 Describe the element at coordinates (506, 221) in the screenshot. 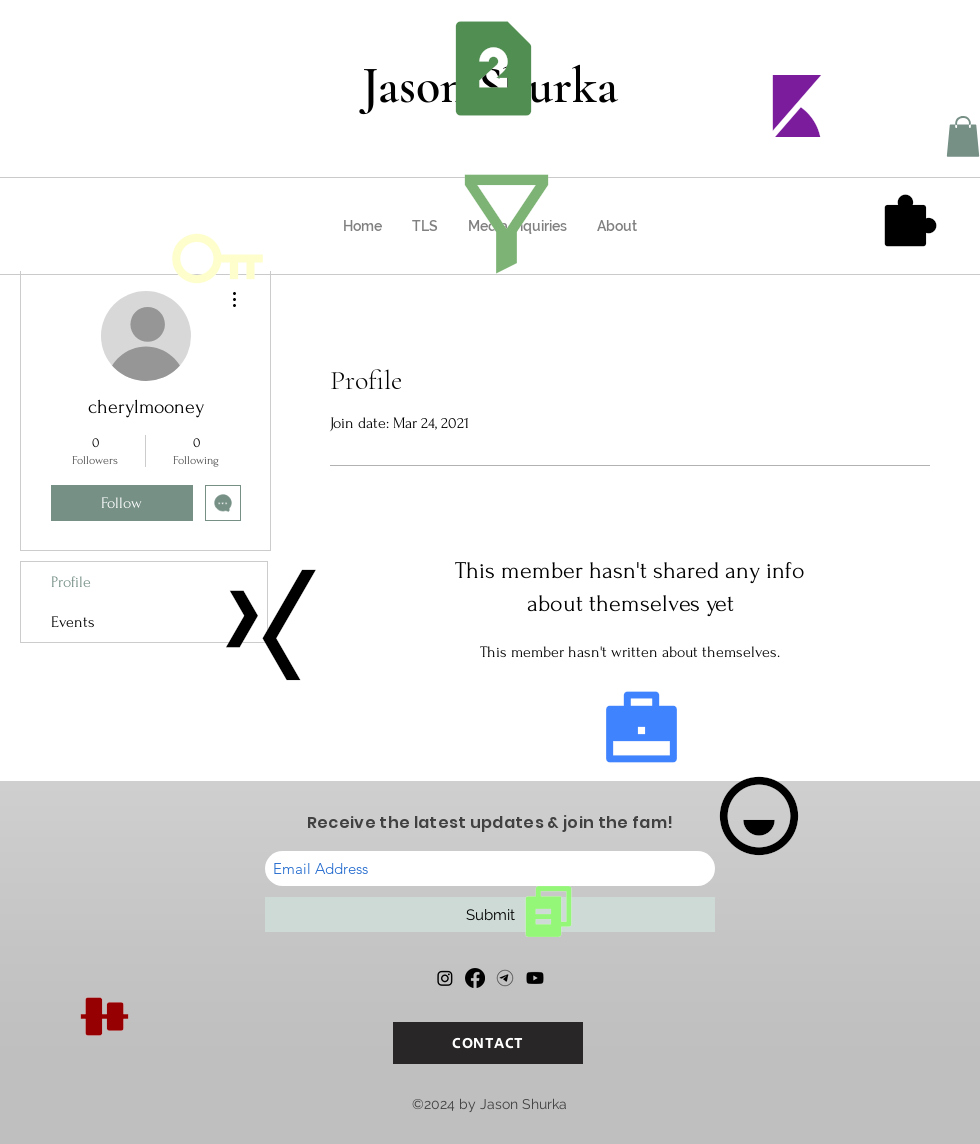

I see `filter or sort content` at that location.